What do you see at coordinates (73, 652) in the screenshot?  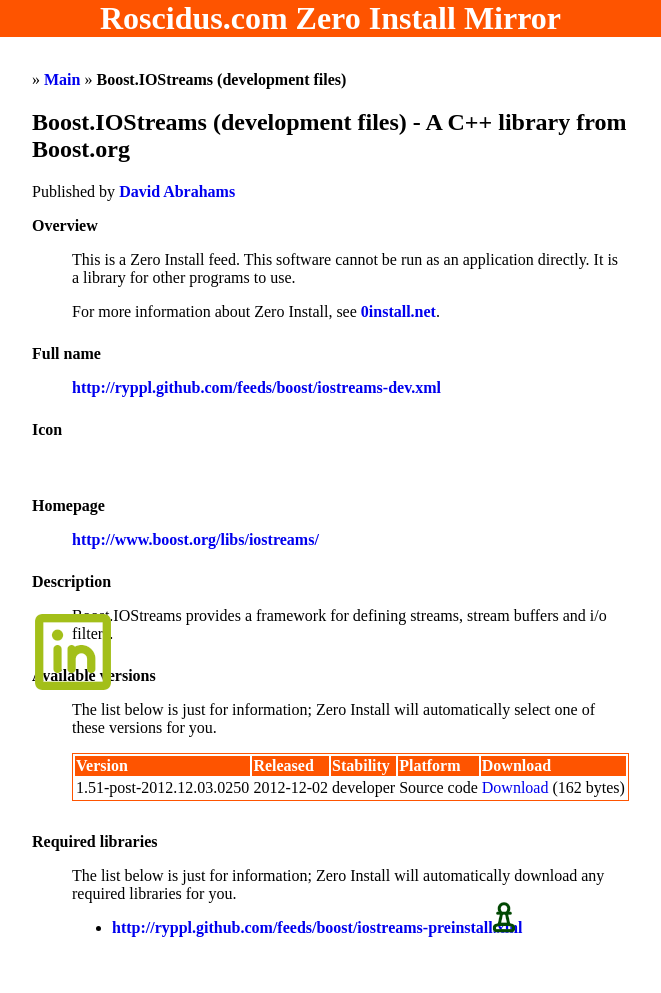 I see `open LinkedIn profile or app` at bounding box center [73, 652].